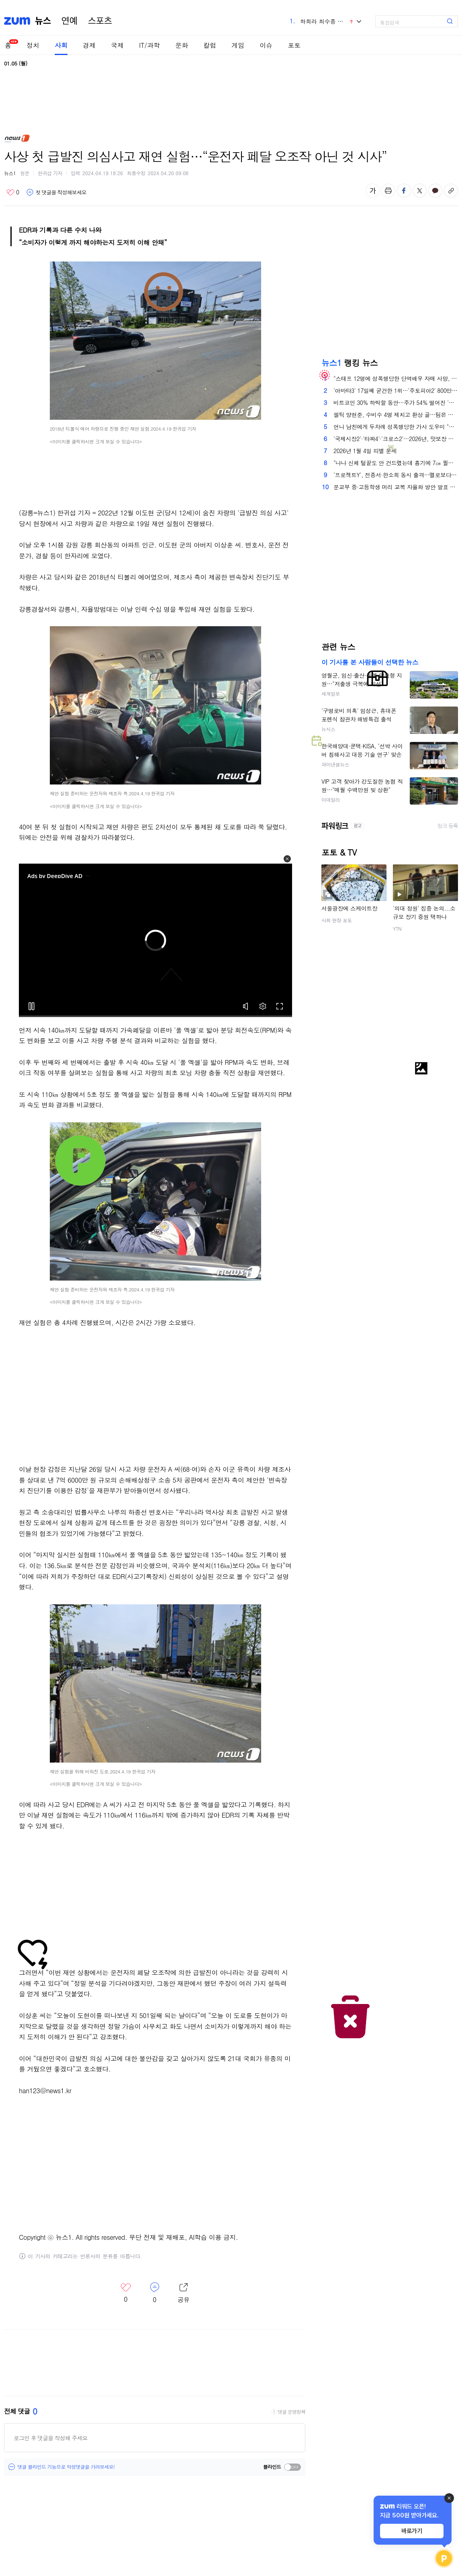 The image size is (462, 2576). Describe the element at coordinates (80, 1160) in the screenshot. I see `find nearby parking locations` at that location.